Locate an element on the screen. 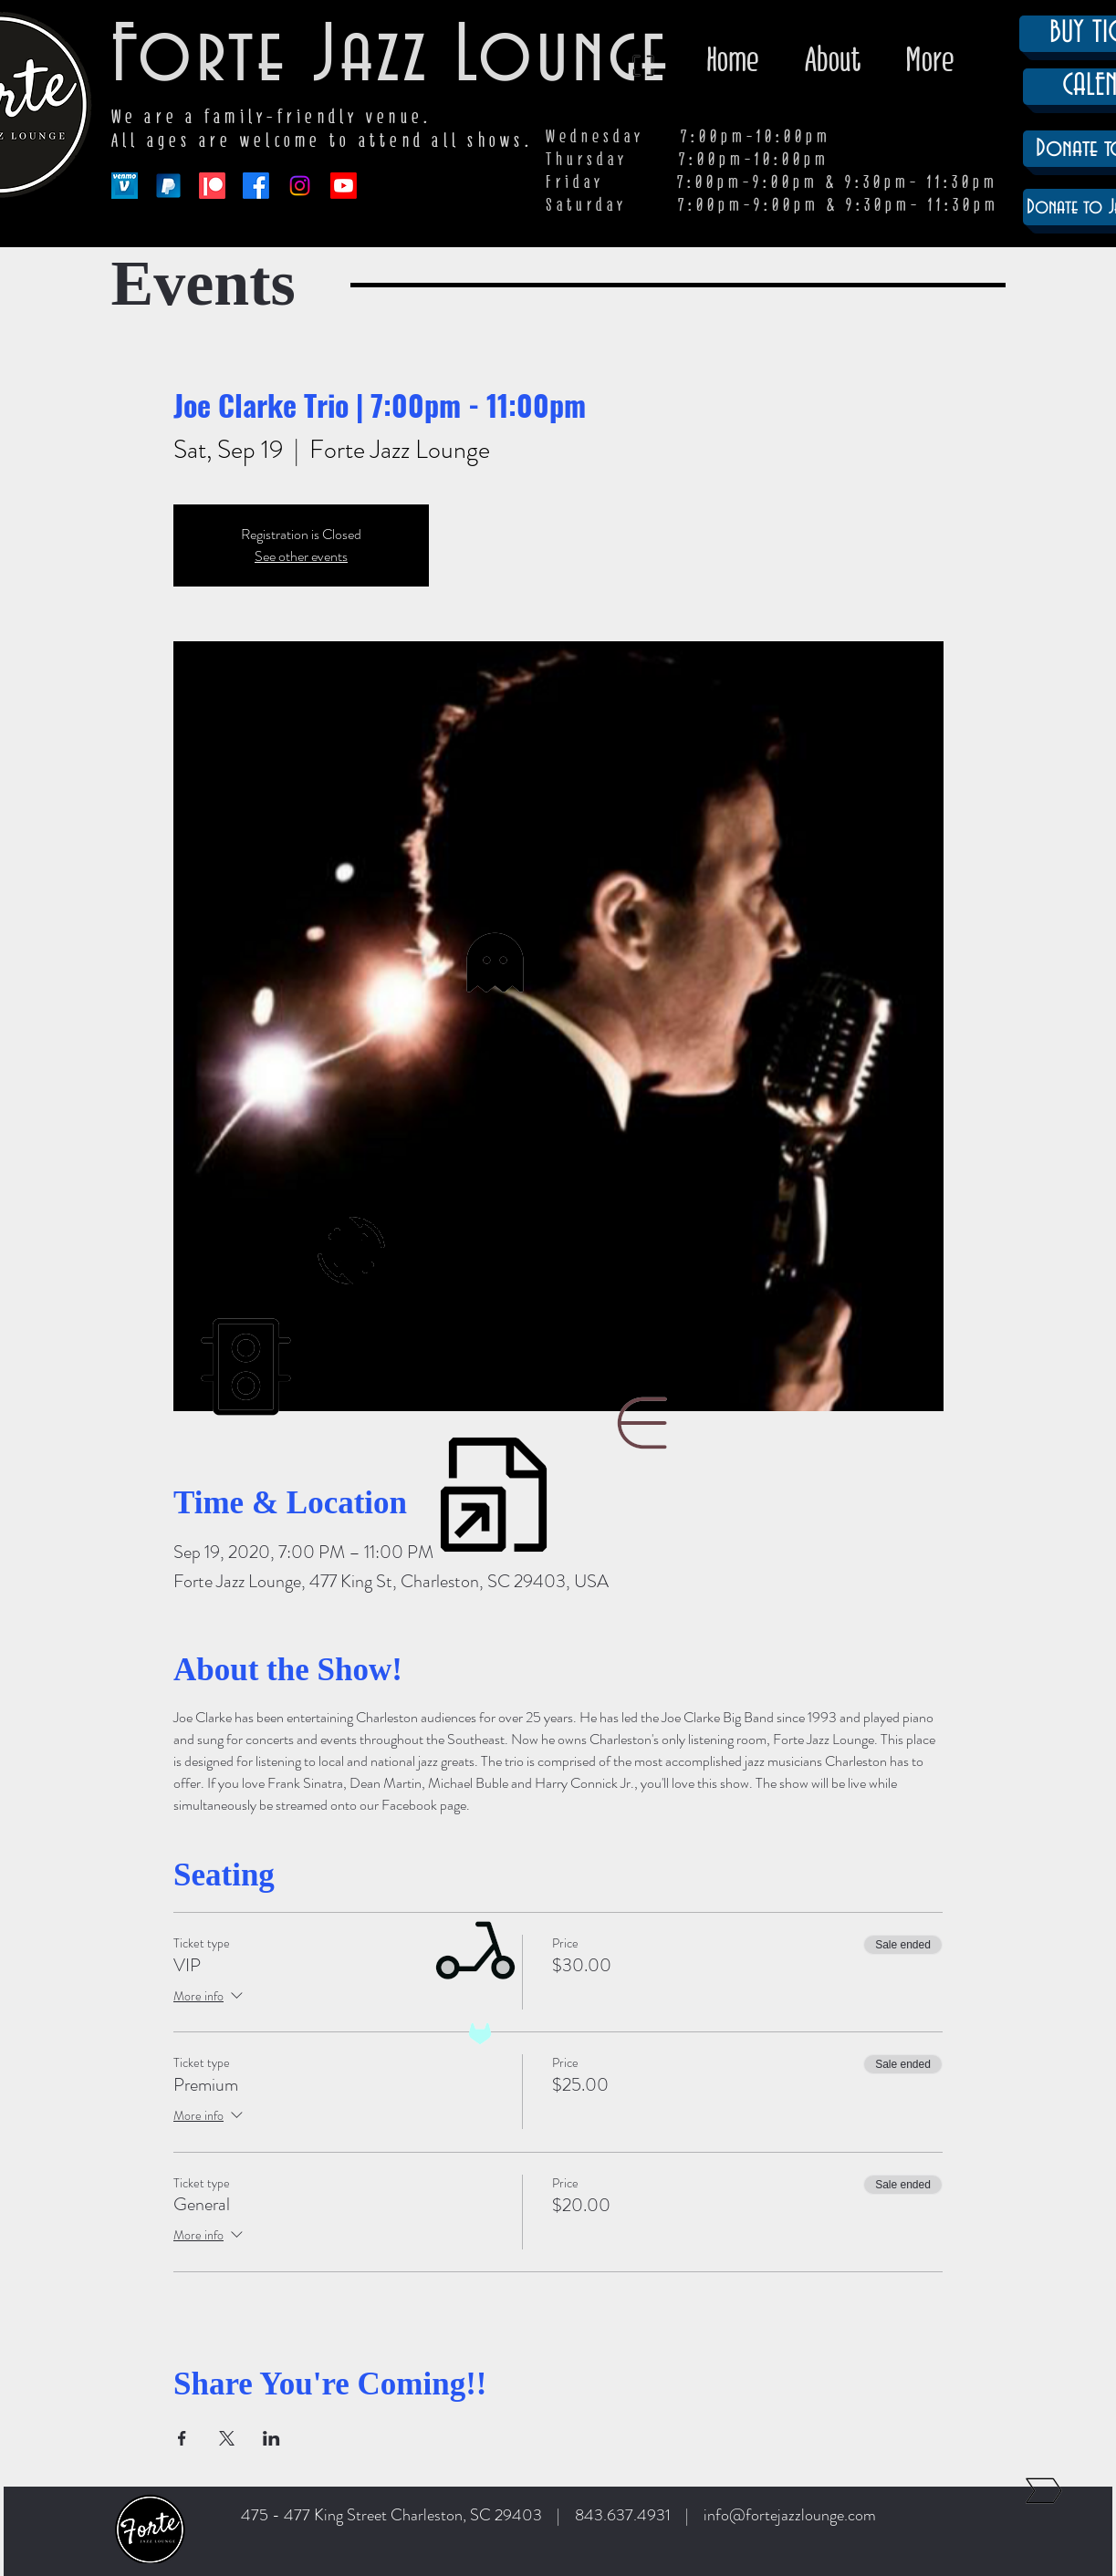  indicates set membership in mathematical notation is located at coordinates (643, 1423).